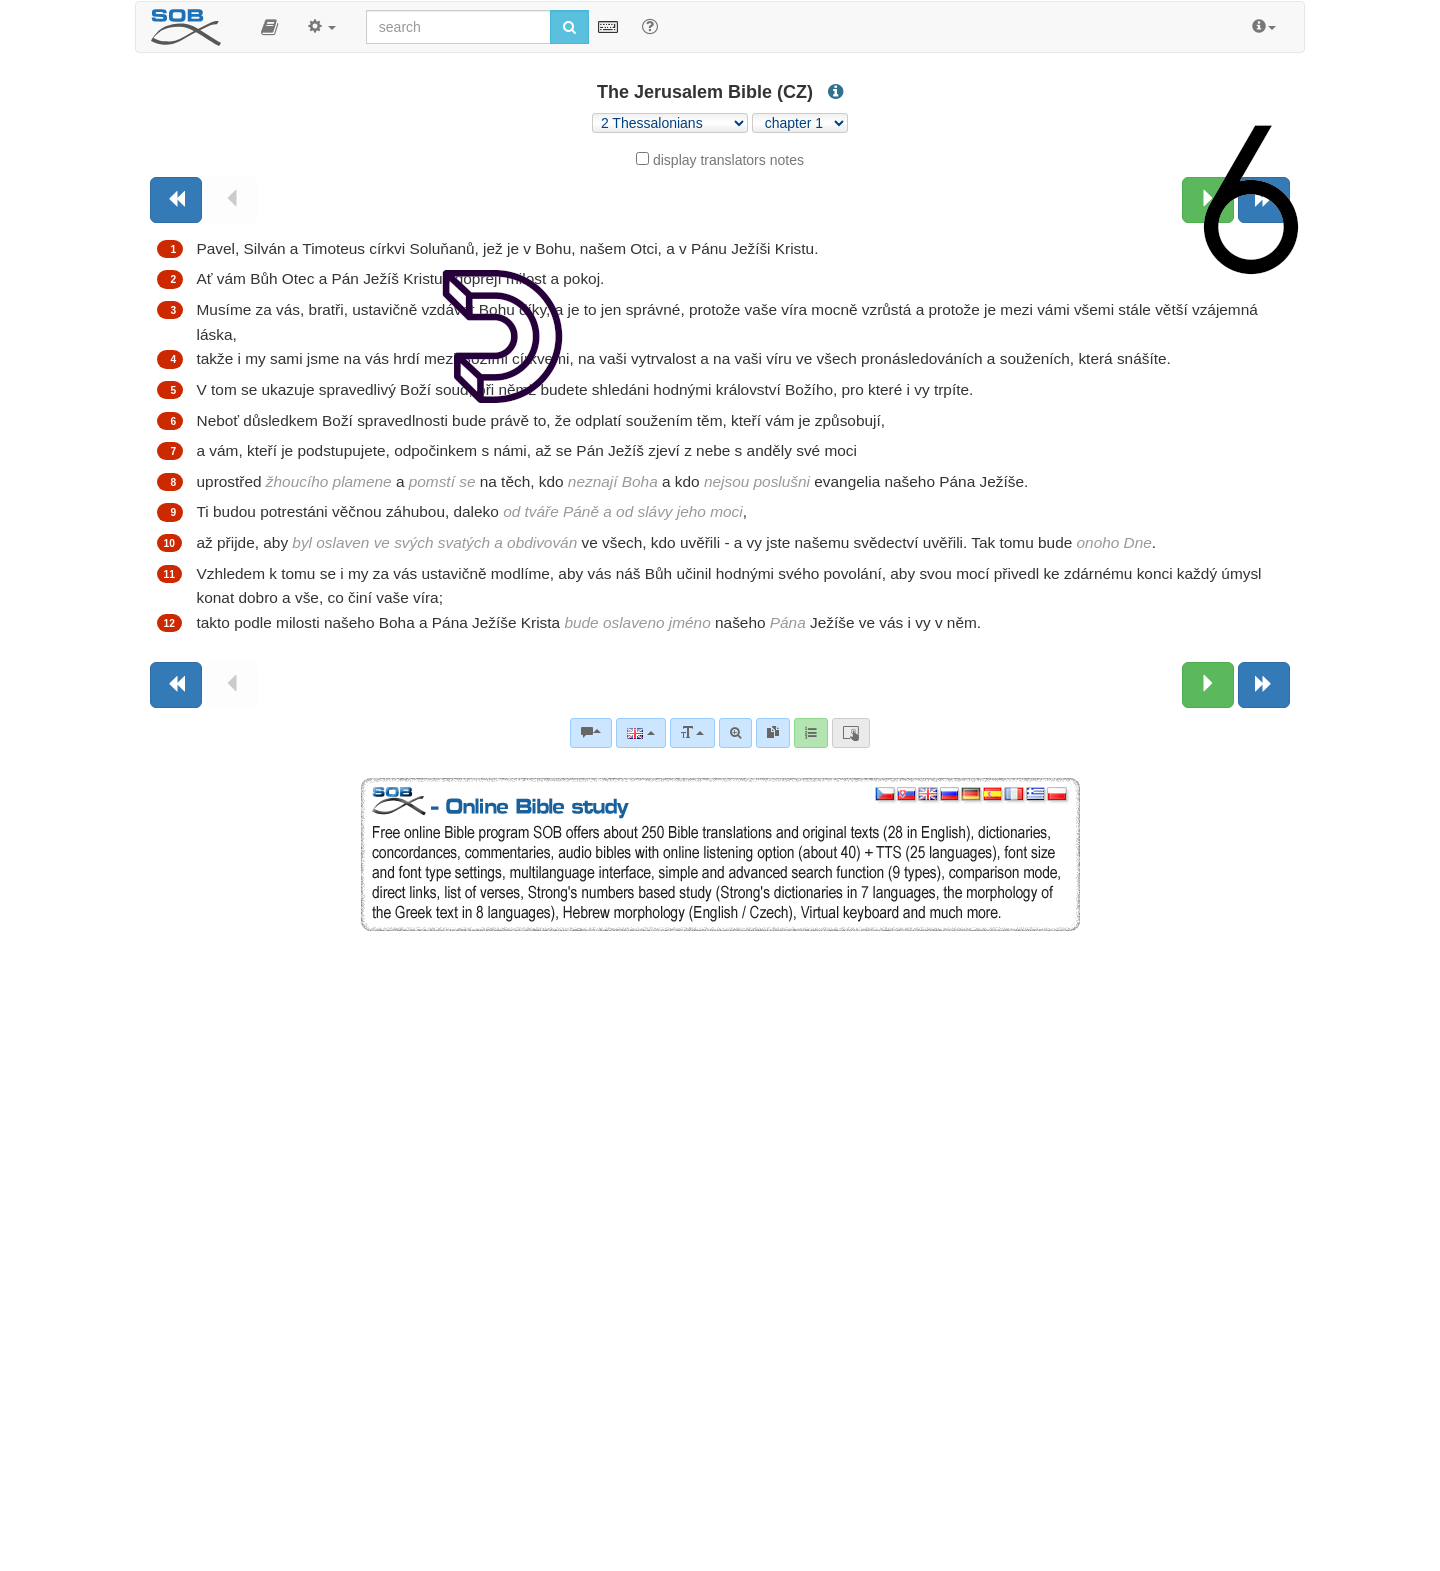 The image size is (1440, 1571). I want to click on indicates item number 6 in a list or sequence, so click(1251, 198).